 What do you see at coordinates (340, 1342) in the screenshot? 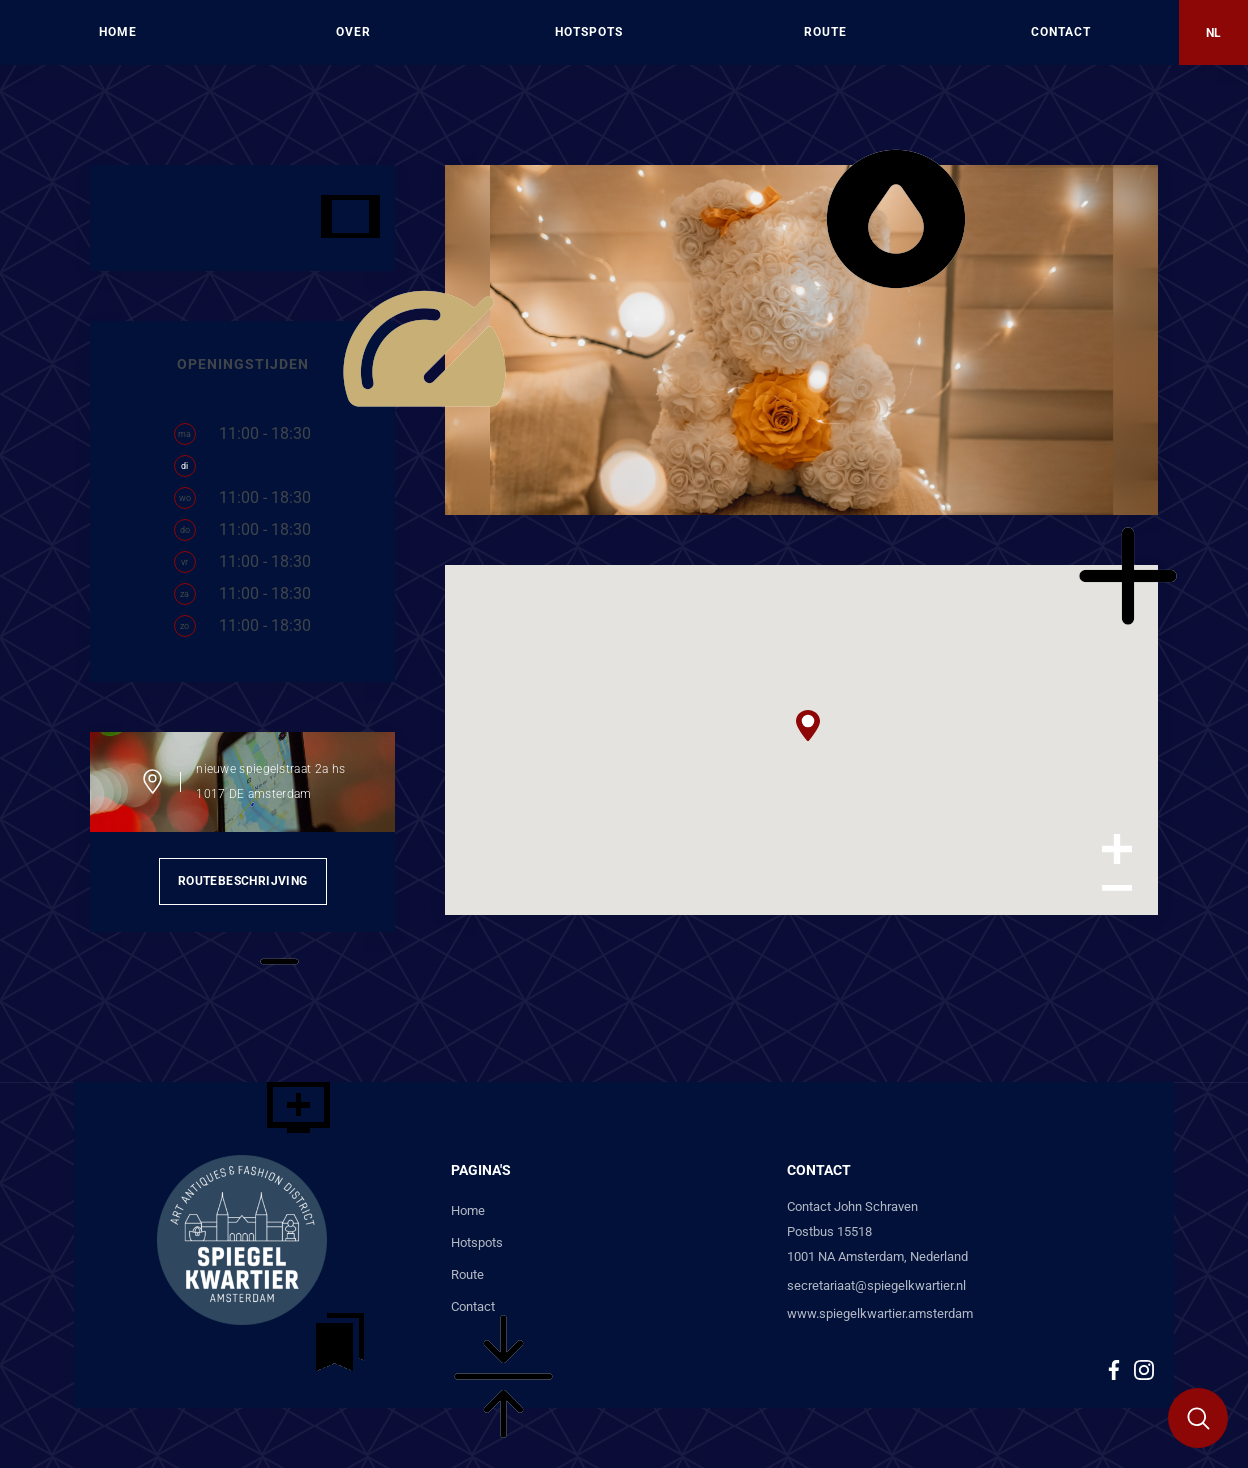
I see `view your saved bookmarks` at bounding box center [340, 1342].